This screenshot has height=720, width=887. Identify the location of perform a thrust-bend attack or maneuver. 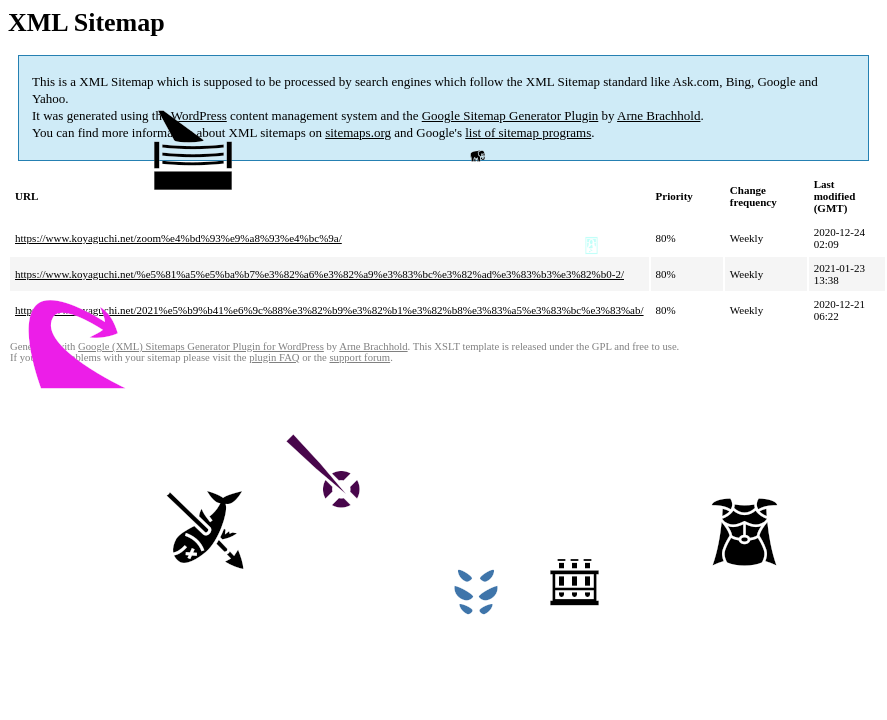
(77, 341).